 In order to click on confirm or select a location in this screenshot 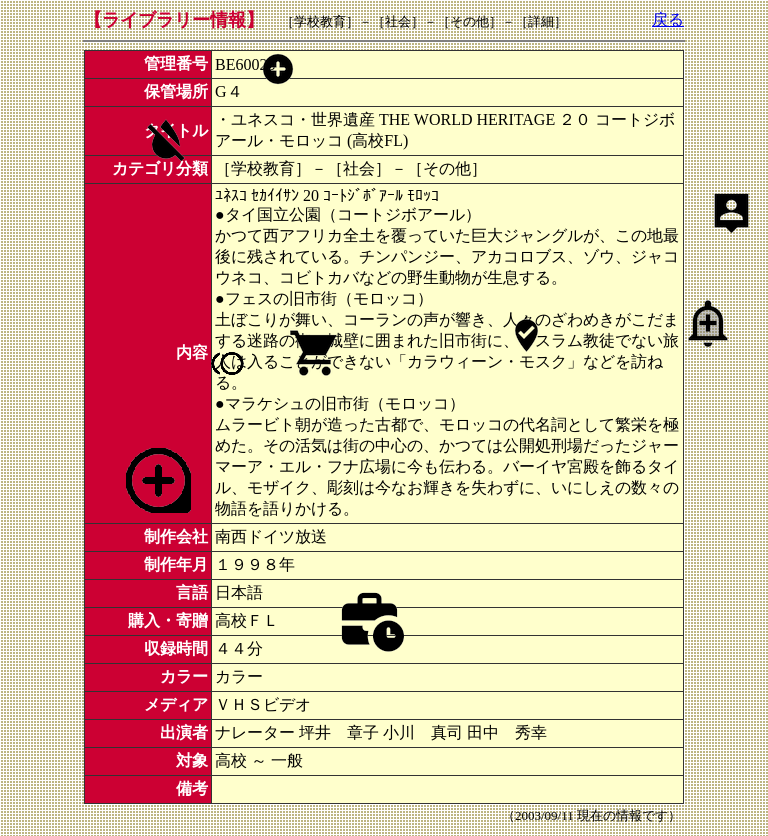, I will do `click(526, 335)`.